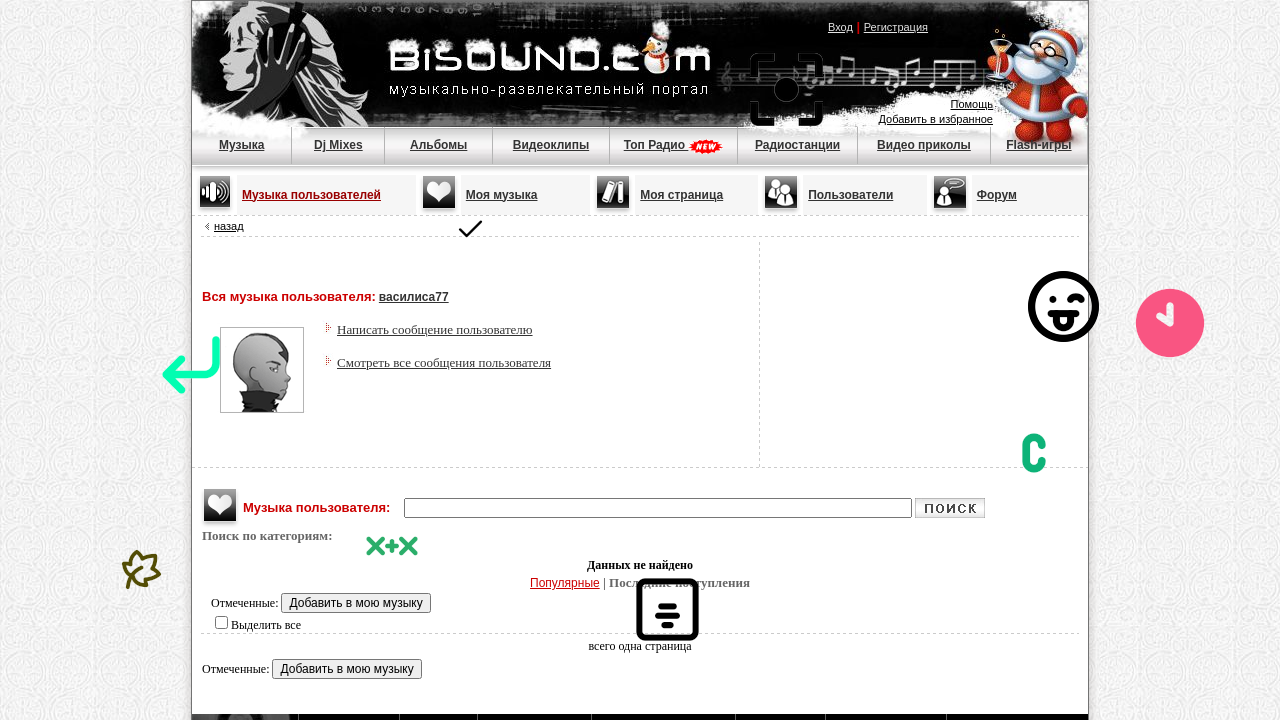  What do you see at coordinates (1170, 323) in the screenshot?
I see `indicates the current time is 10 o'clock` at bounding box center [1170, 323].